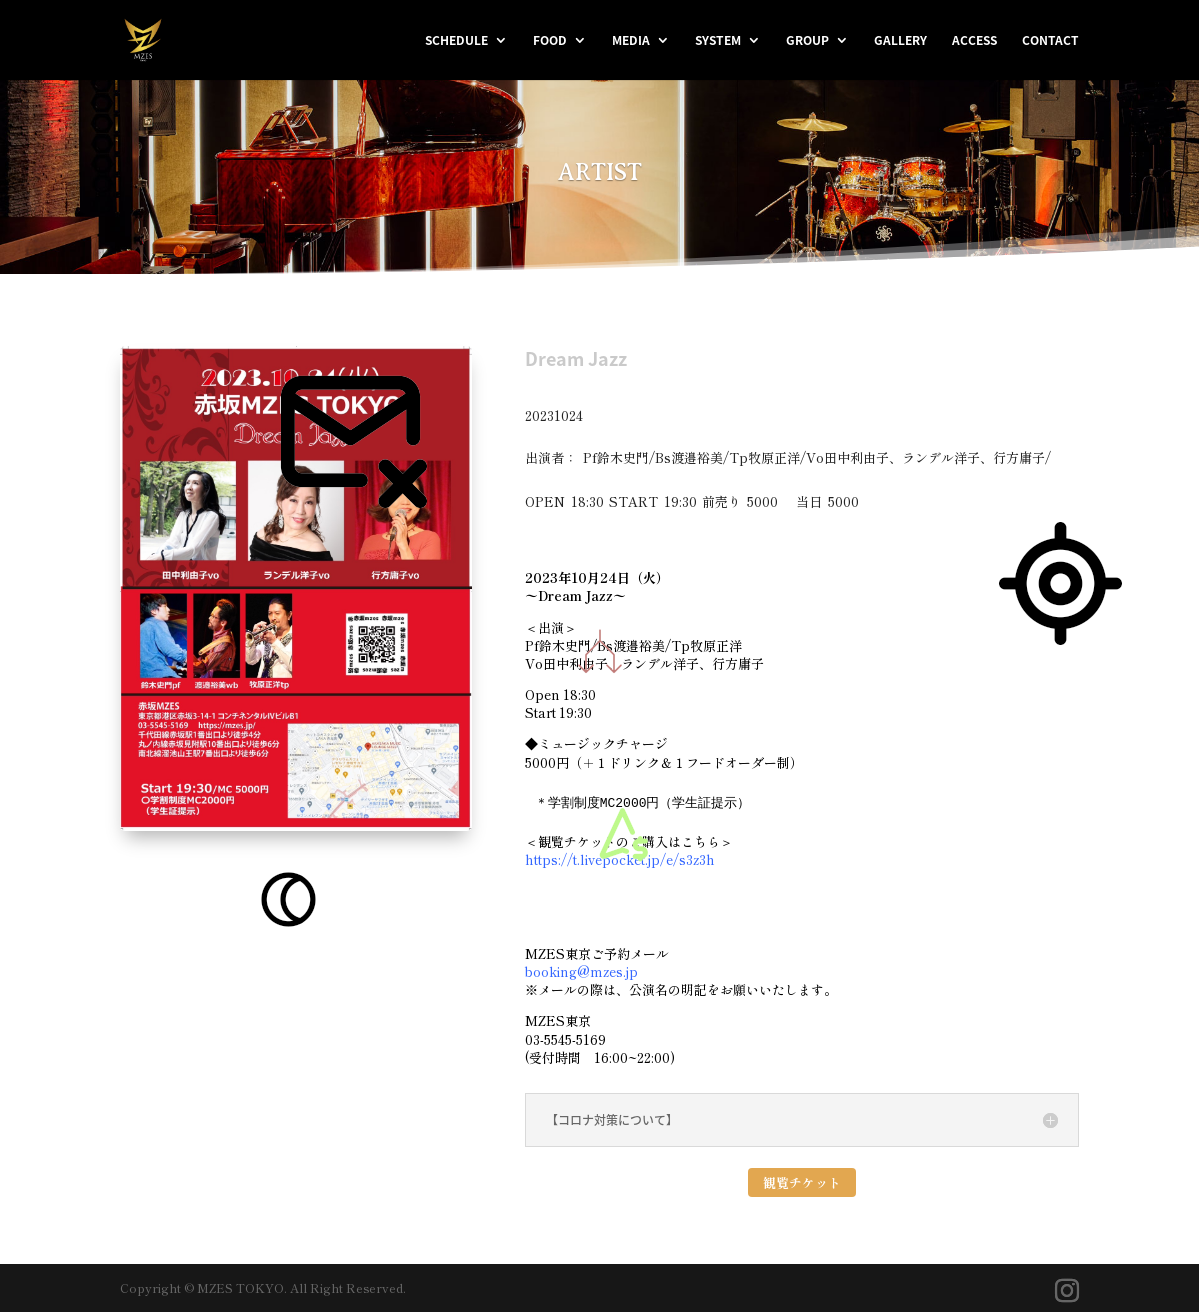 The width and height of the screenshot is (1199, 1312). I want to click on toggle dark mode or night theme, so click(288, 899).